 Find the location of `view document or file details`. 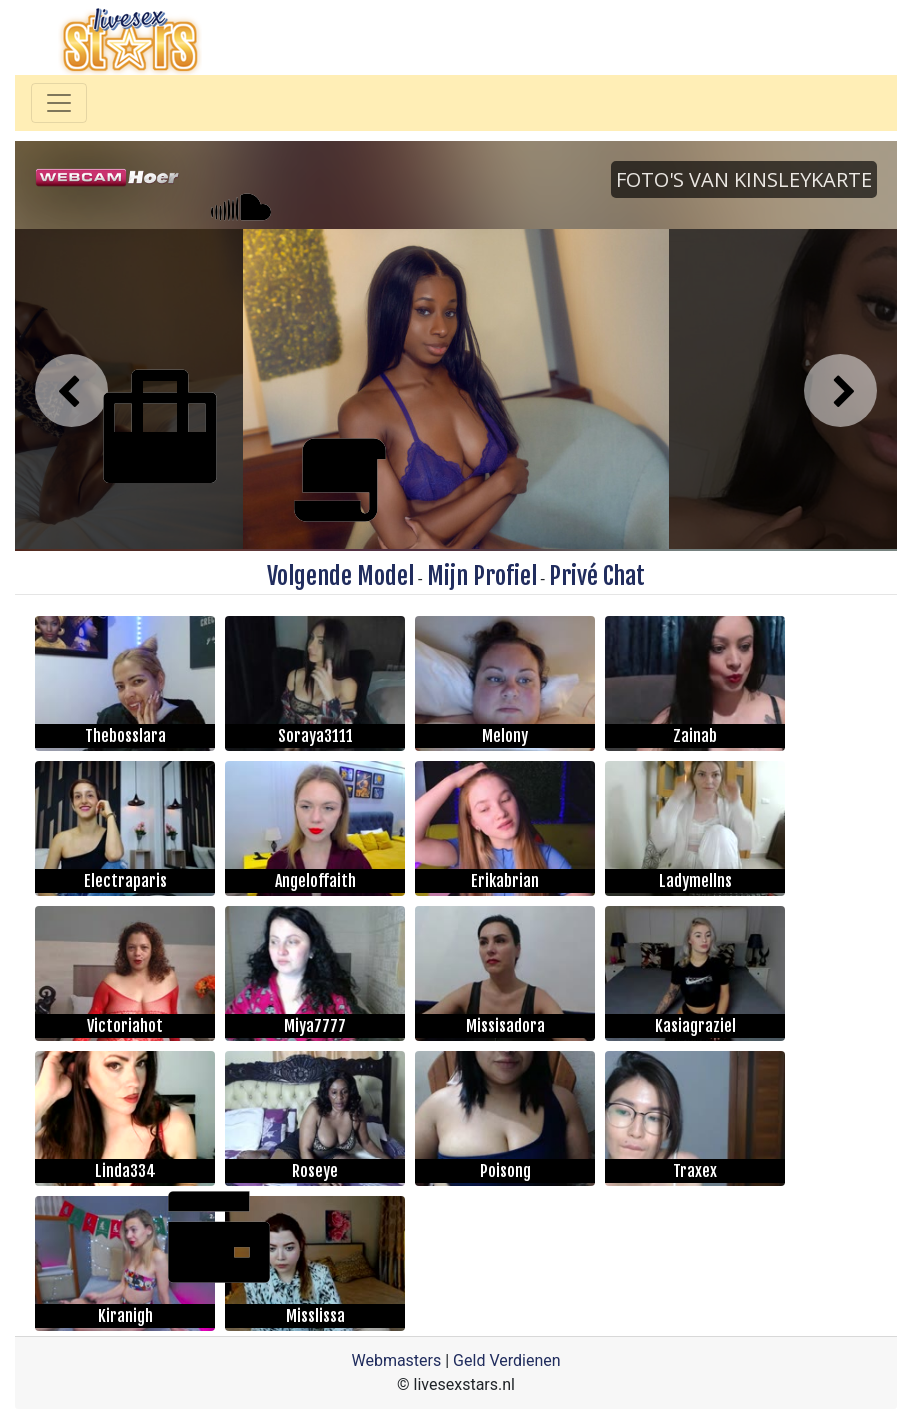

view document or file details is located at coordinates (340, 480).